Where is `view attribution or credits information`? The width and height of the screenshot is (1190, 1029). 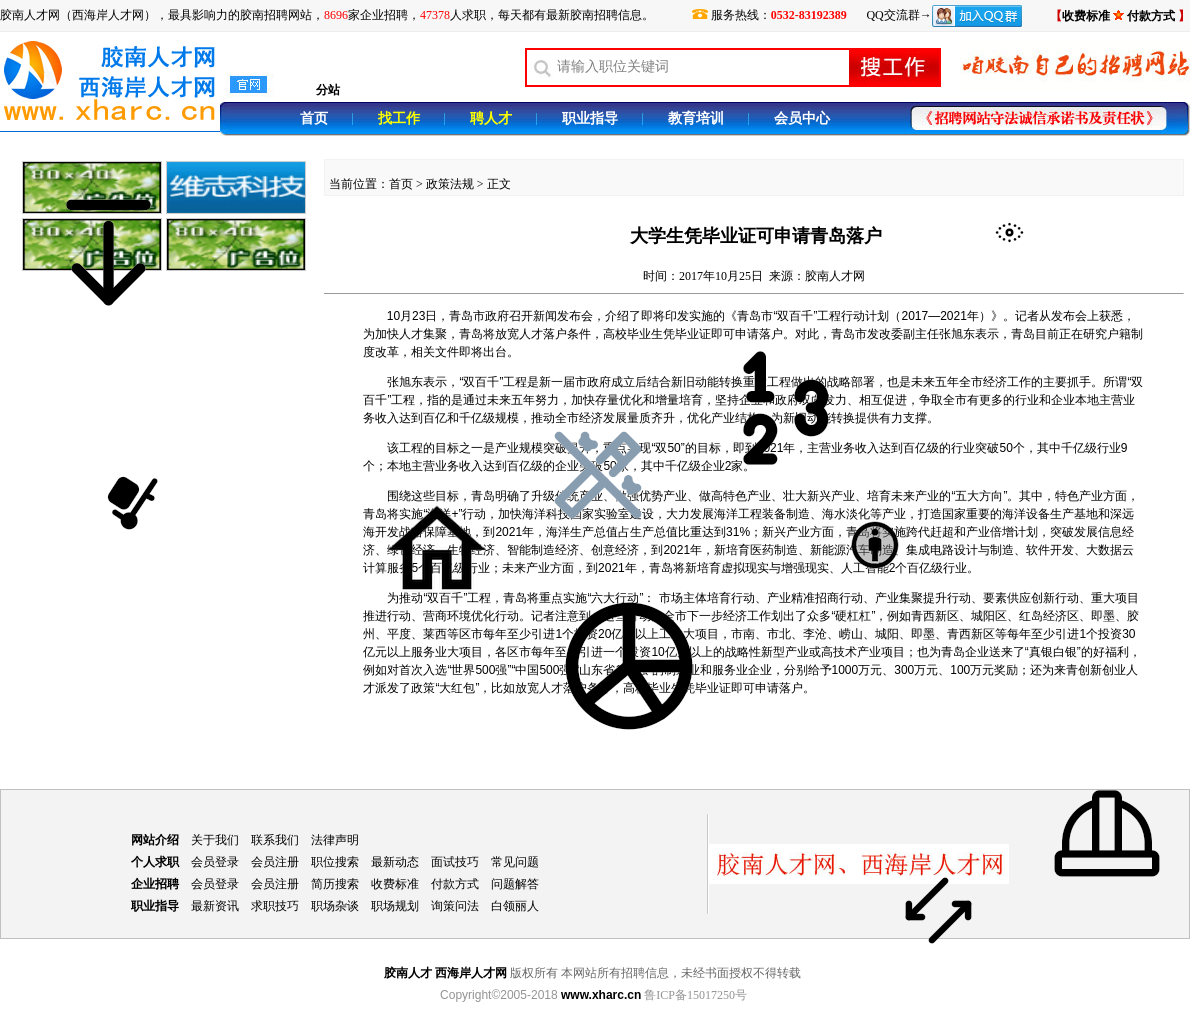
view attribution or credits information is located at coordinates (875, 545).